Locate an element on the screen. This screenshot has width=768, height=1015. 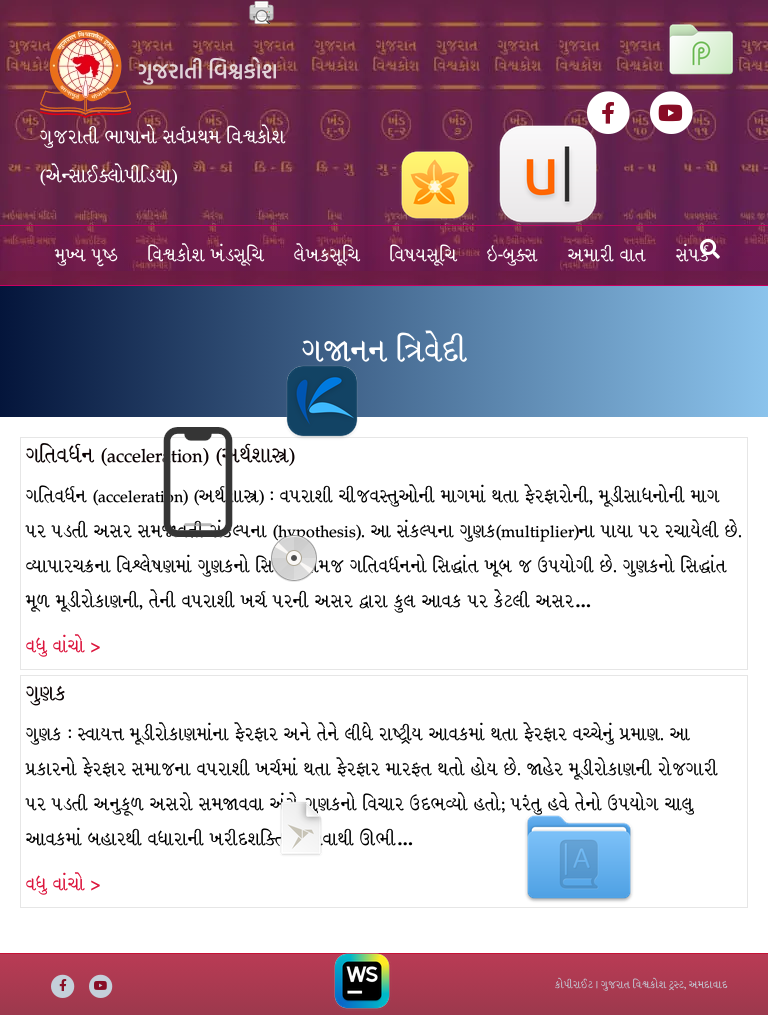
preview document before printing is located at coordinates (261, 12).